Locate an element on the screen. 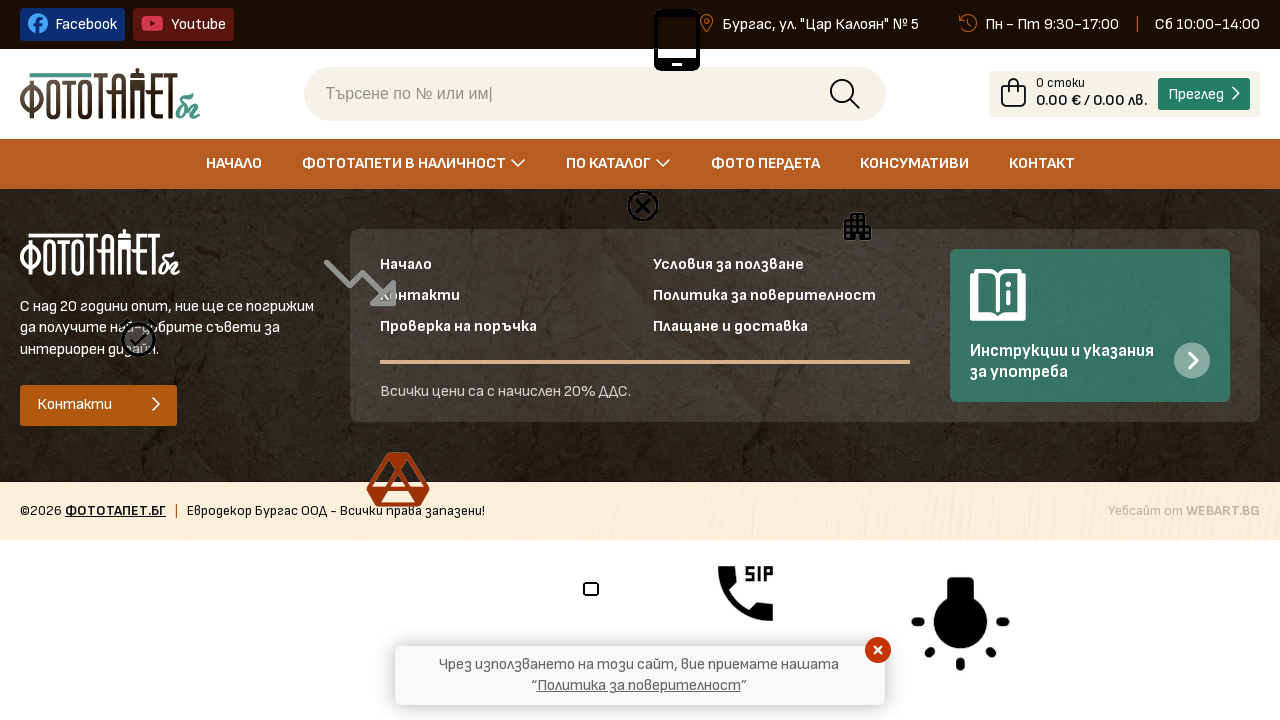 The height and width of the screenshot is (720, 1280). crop image to 3:2 aspect ratio is located at coordinates (591, 589).